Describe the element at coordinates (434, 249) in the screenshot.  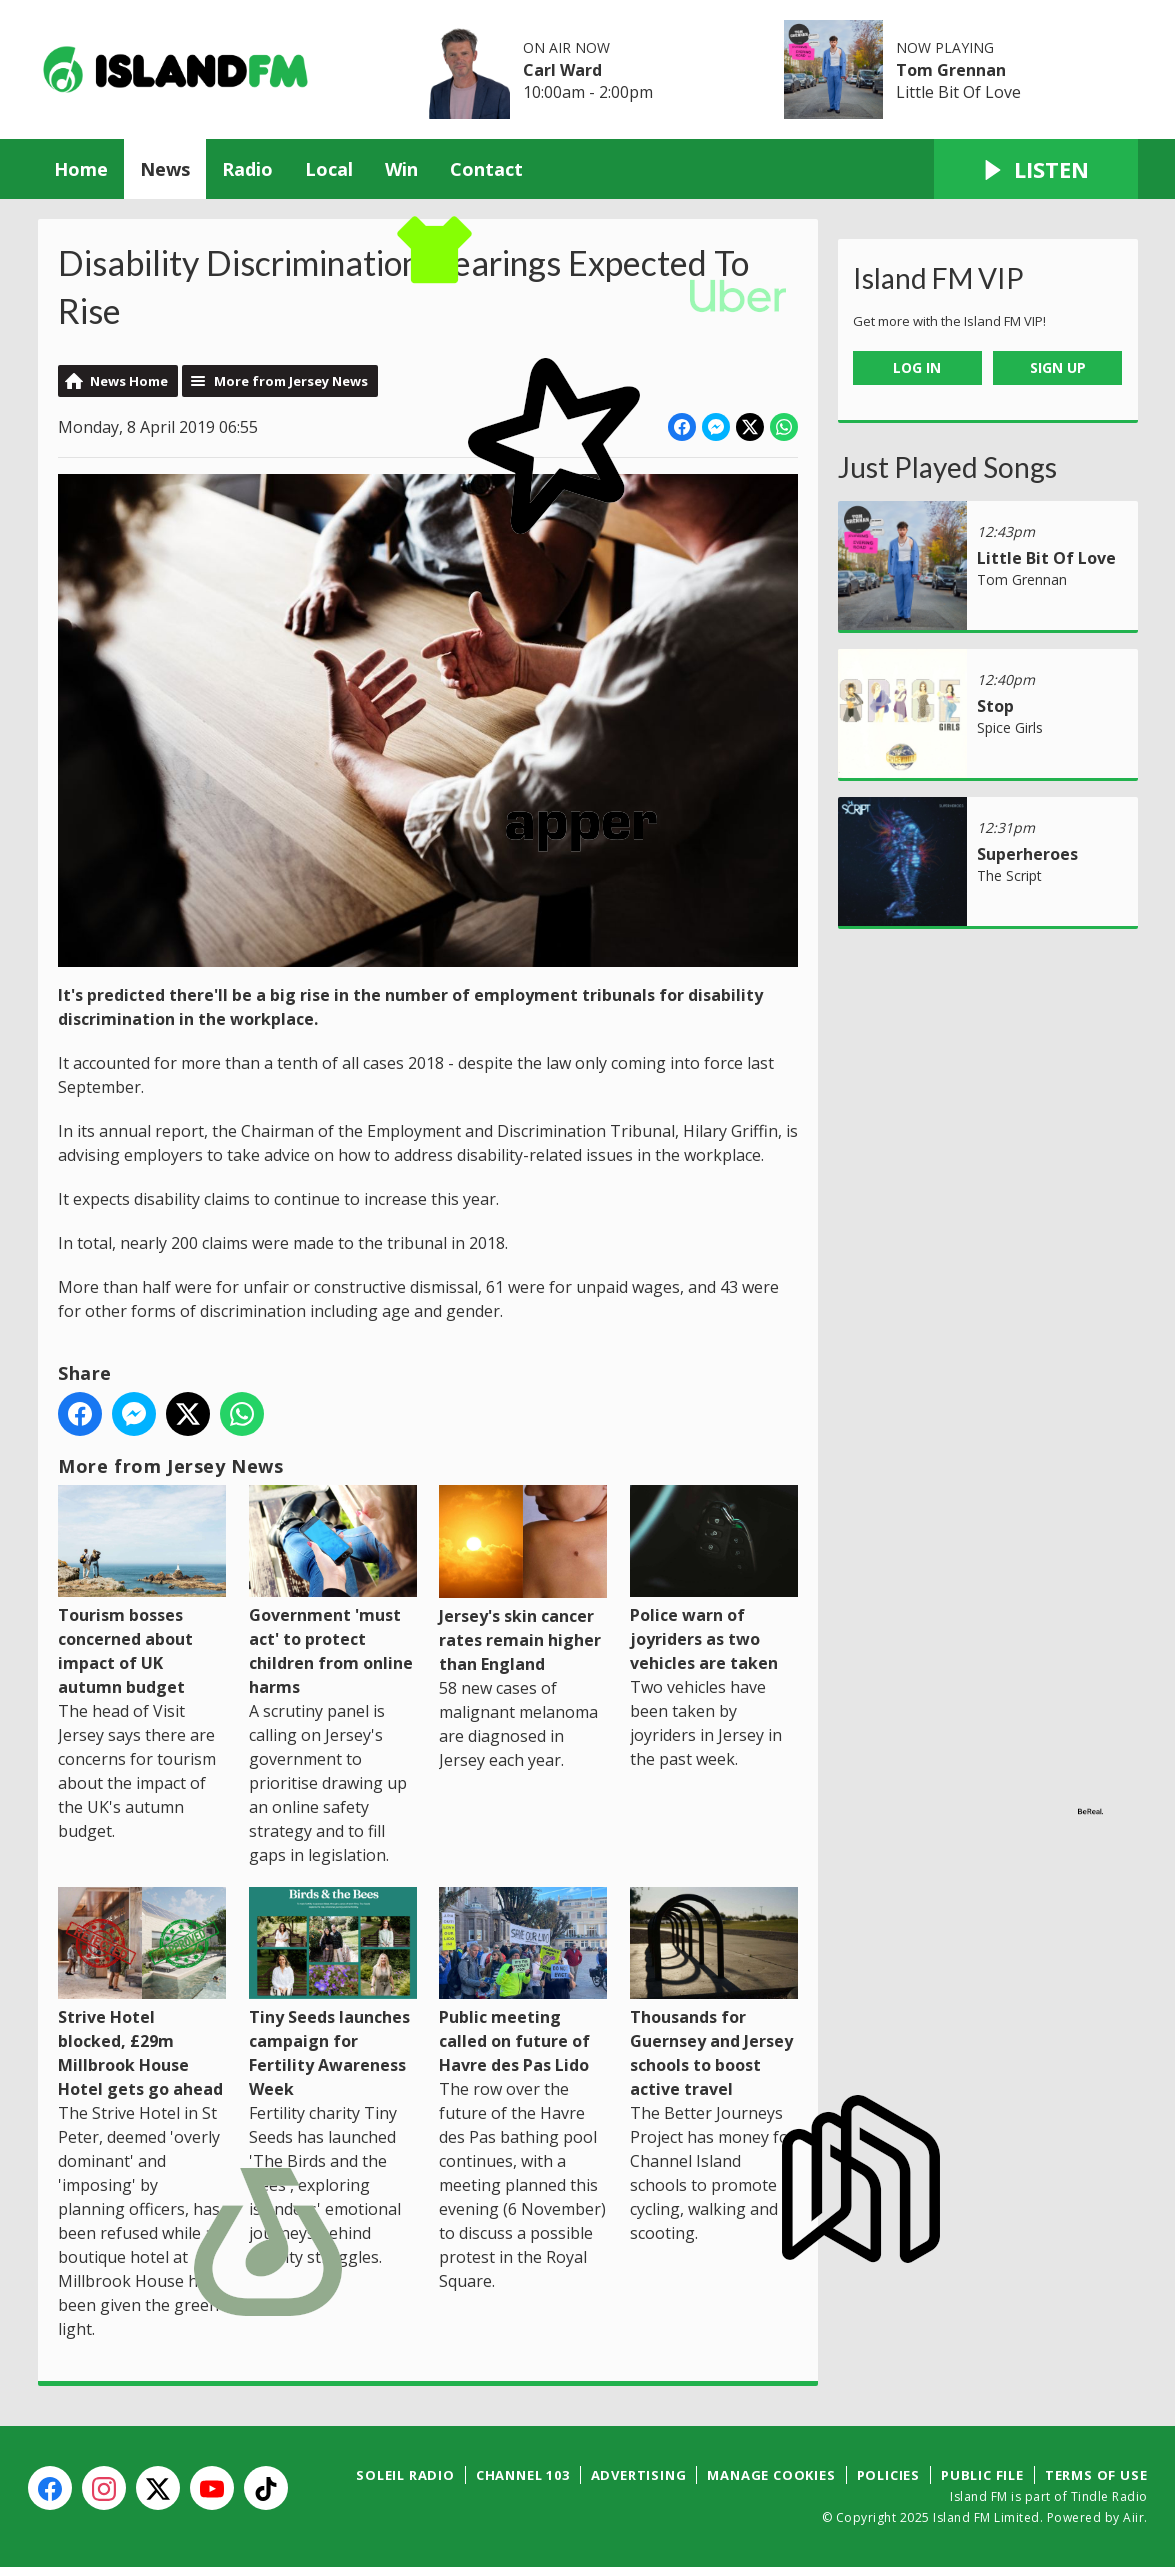
I see `browse clothing or apparel products` at that location.